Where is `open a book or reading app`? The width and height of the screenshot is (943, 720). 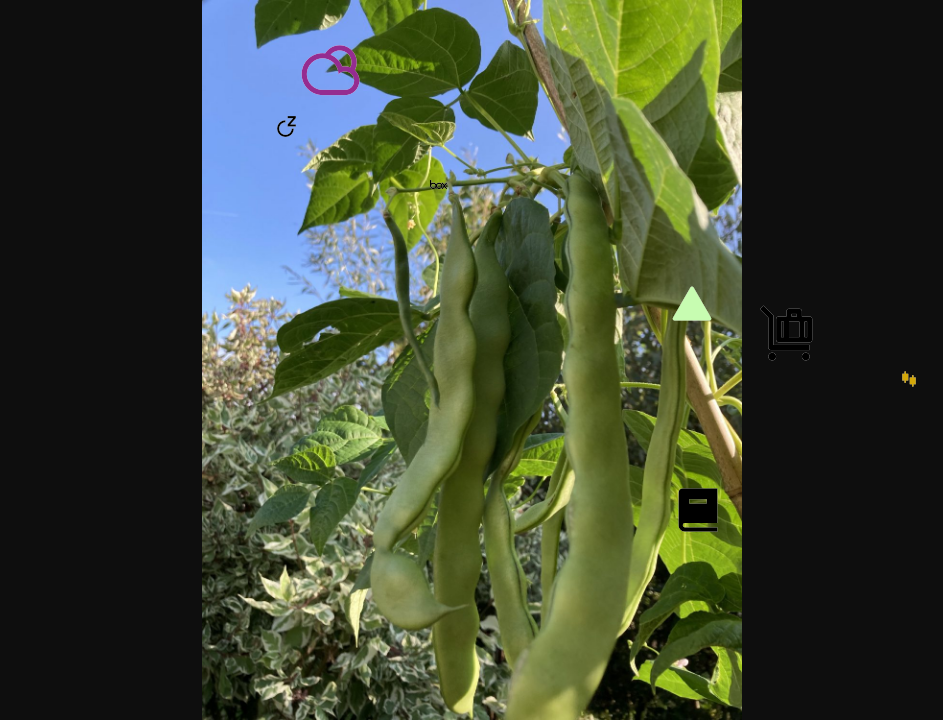
open a book or reading app is located at coordinates (698, 510).